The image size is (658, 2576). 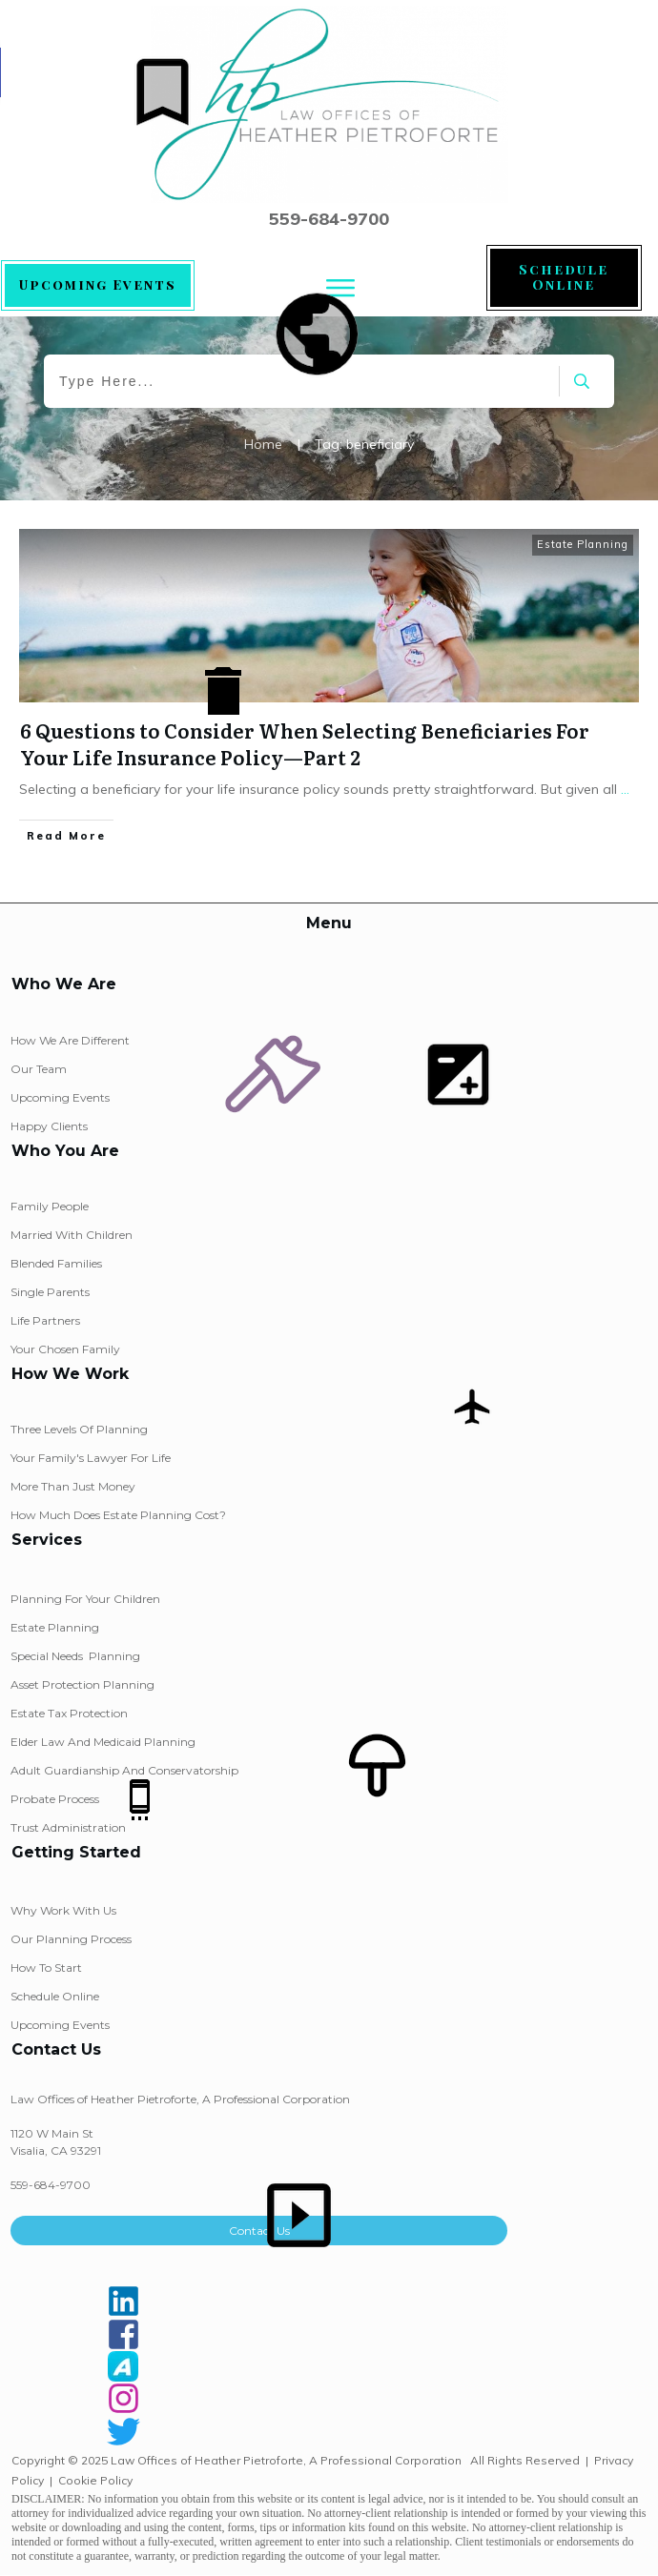 What do you see at coordinates (162, 91) in the screenshot?
I see `bookmark this item` at bounding box center [162, 91].